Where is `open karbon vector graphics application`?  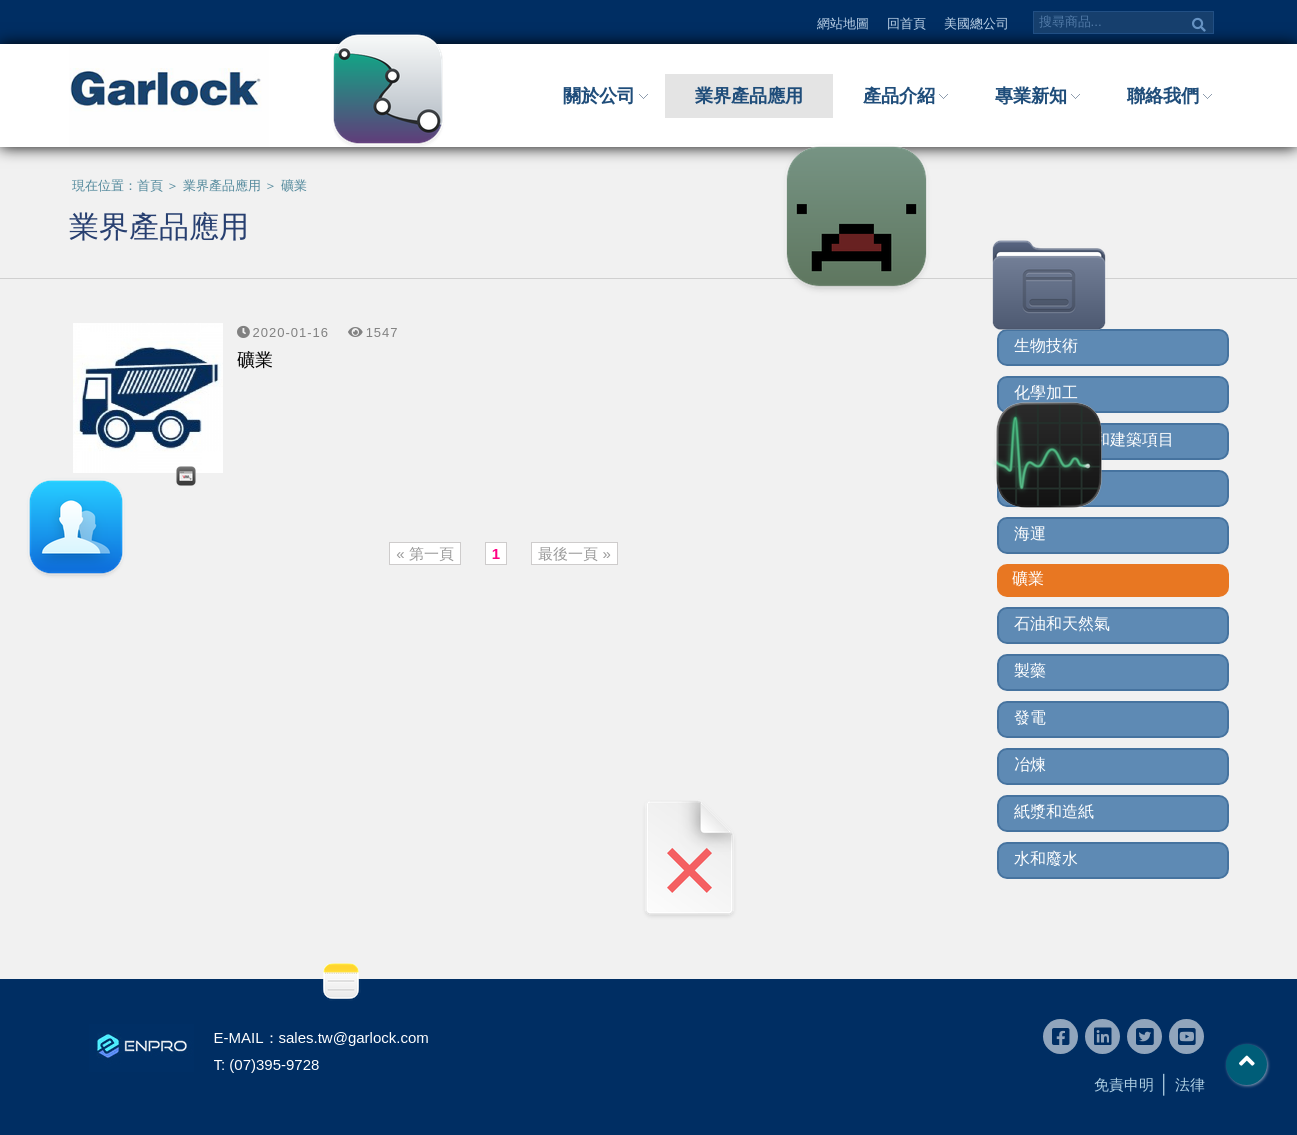 open karbon vector graphics application is located at coordinates (388, 89).